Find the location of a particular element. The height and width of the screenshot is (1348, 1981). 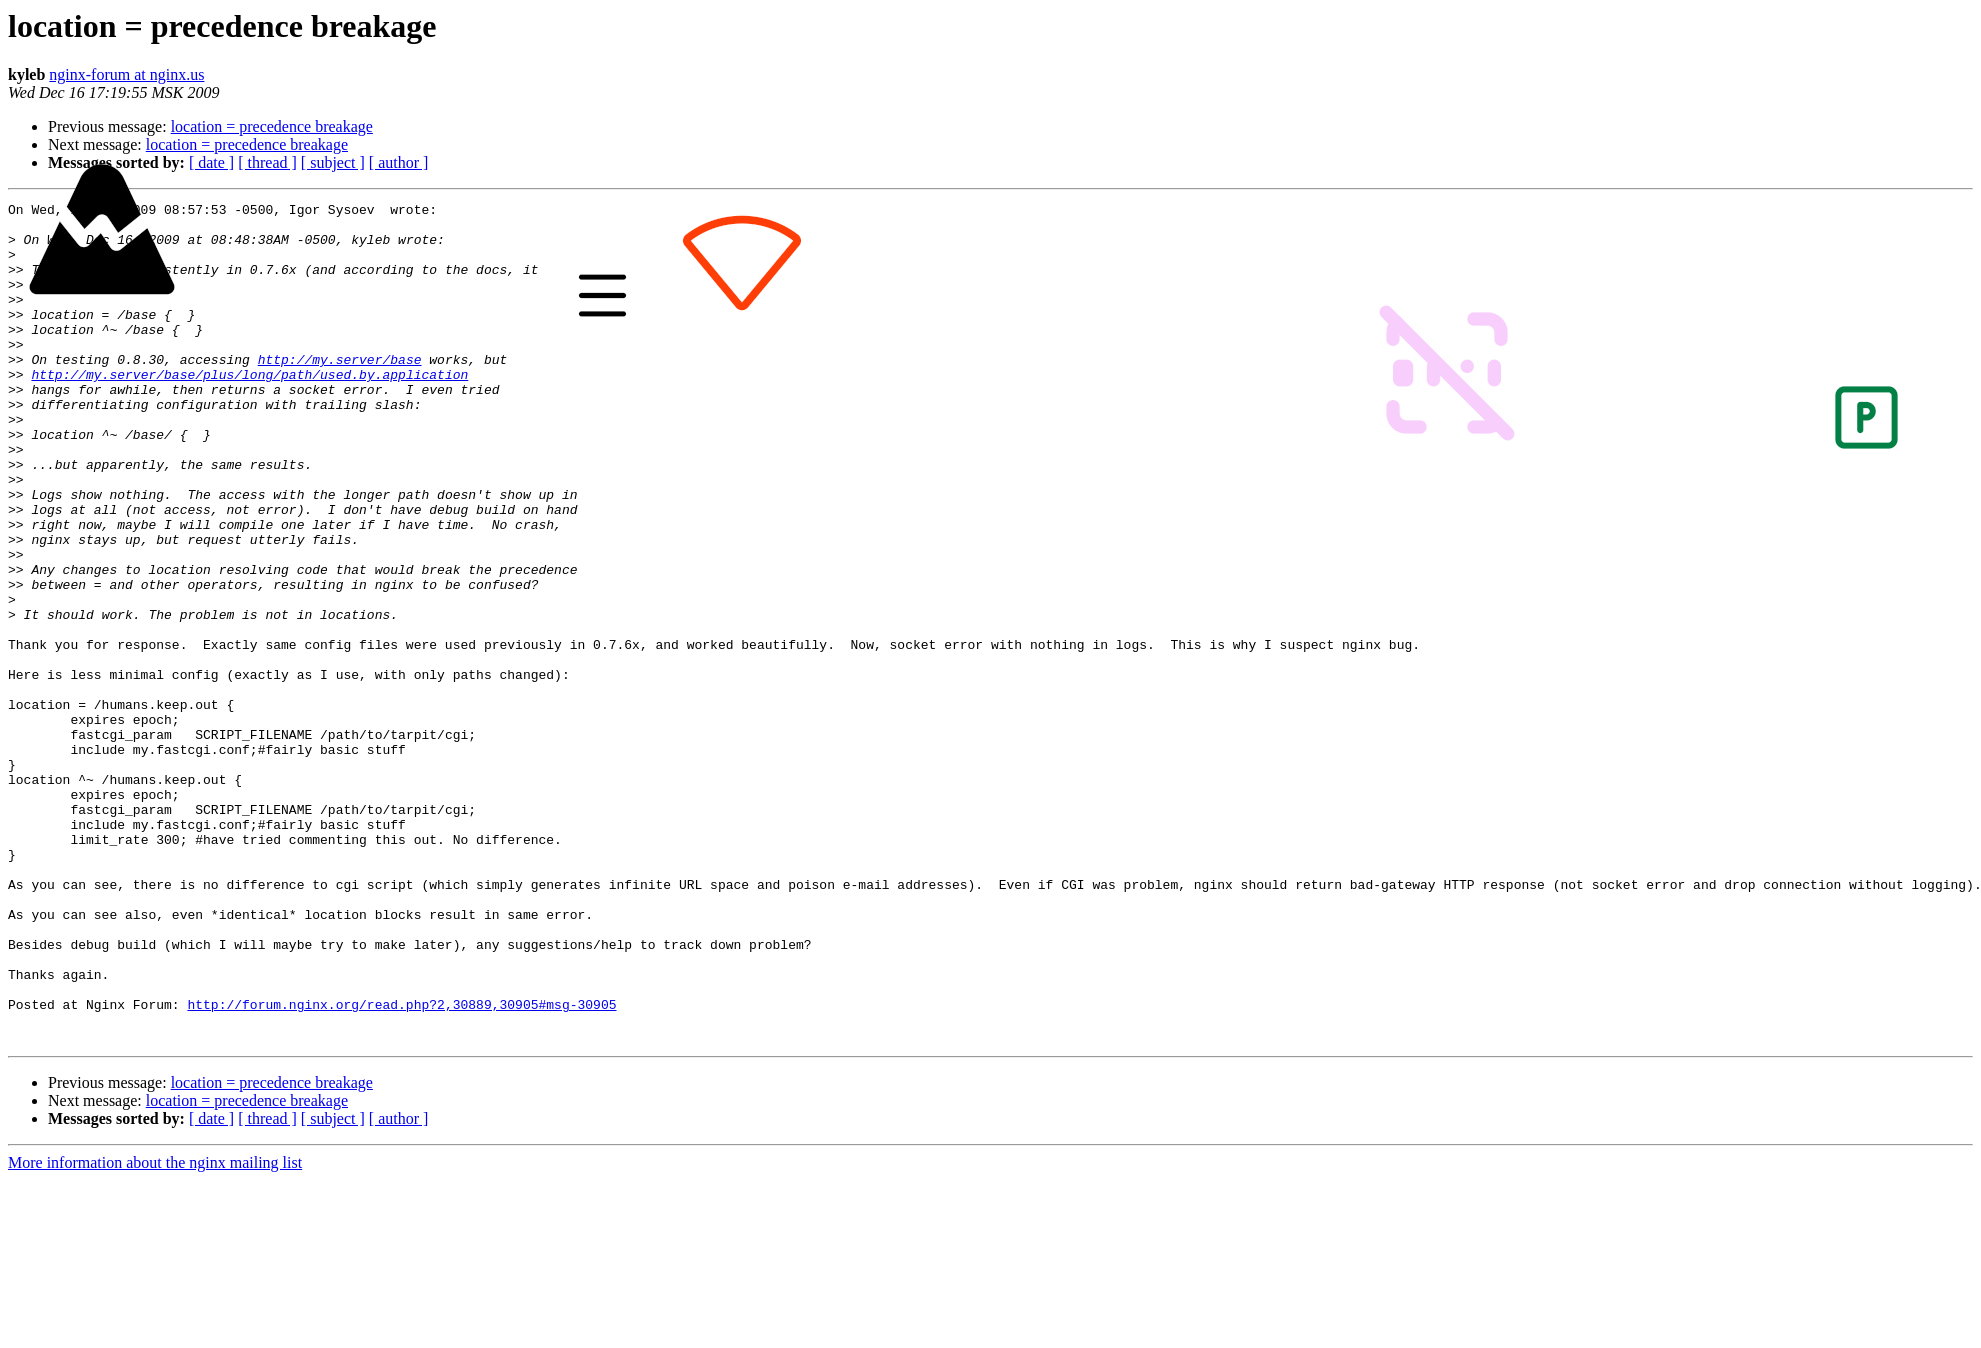

view outdoor or nature-related content is located at coordinates (102, 229).